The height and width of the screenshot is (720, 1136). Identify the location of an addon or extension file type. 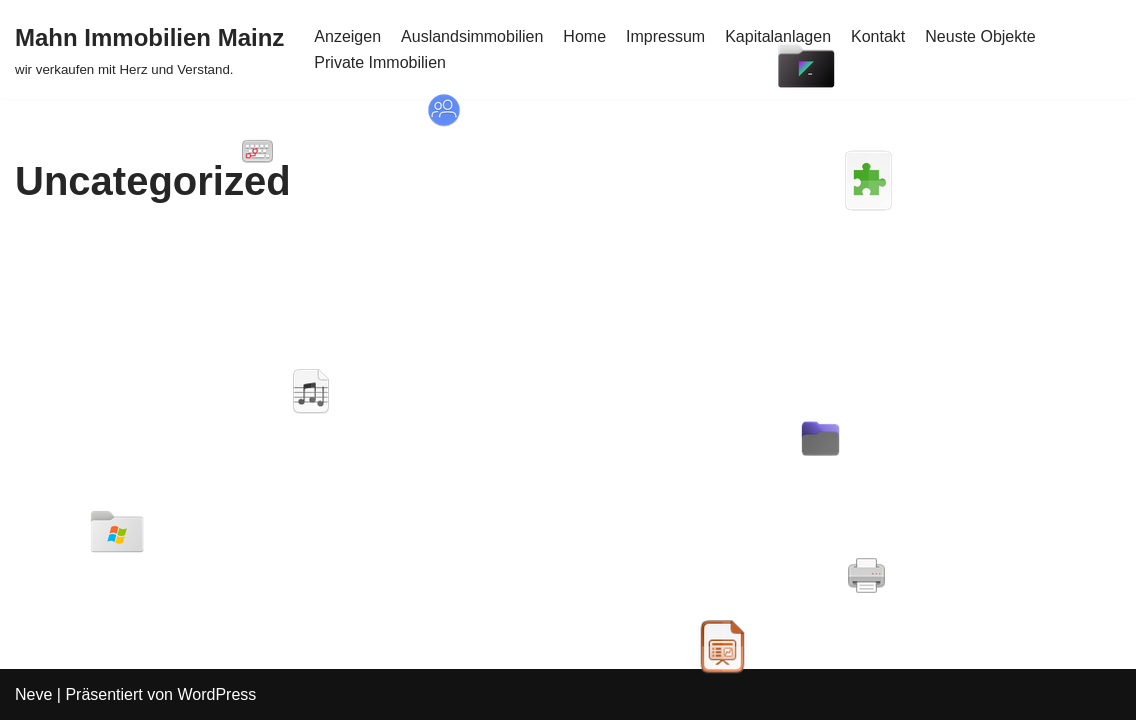
(868, 180).